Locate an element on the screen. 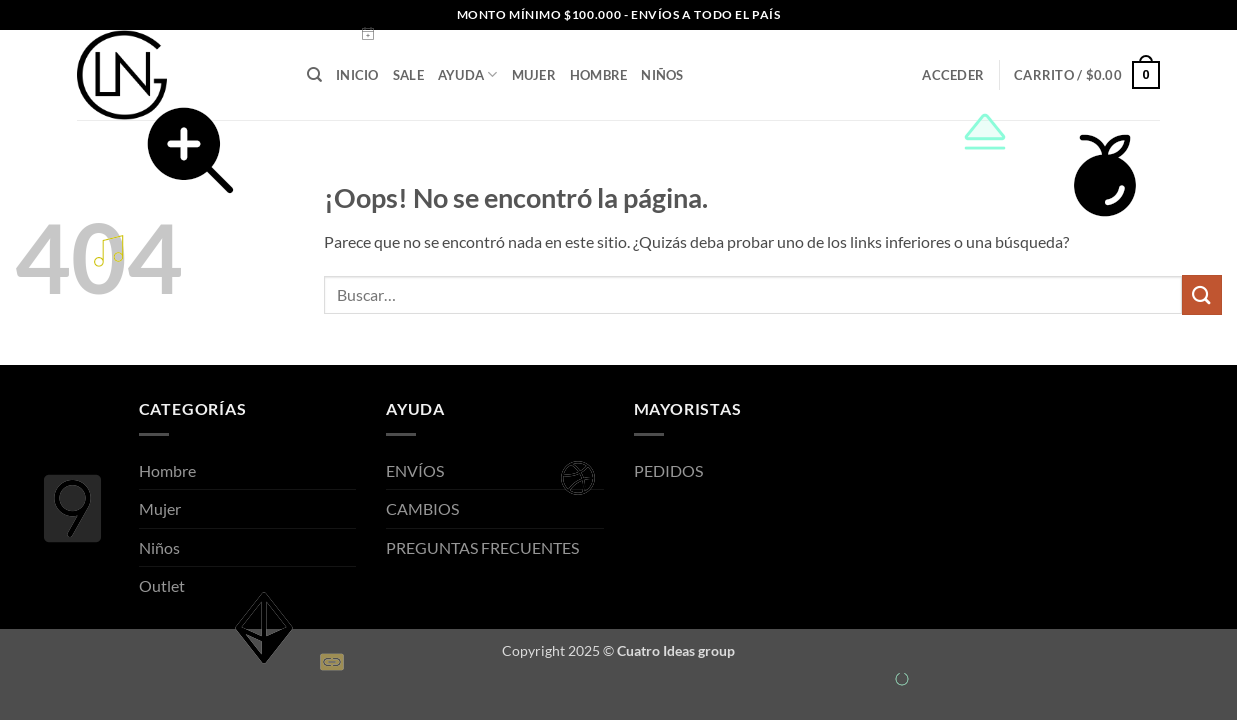 The image size is (1237, 720). eject media or disc is located at coordinates (985, 134).